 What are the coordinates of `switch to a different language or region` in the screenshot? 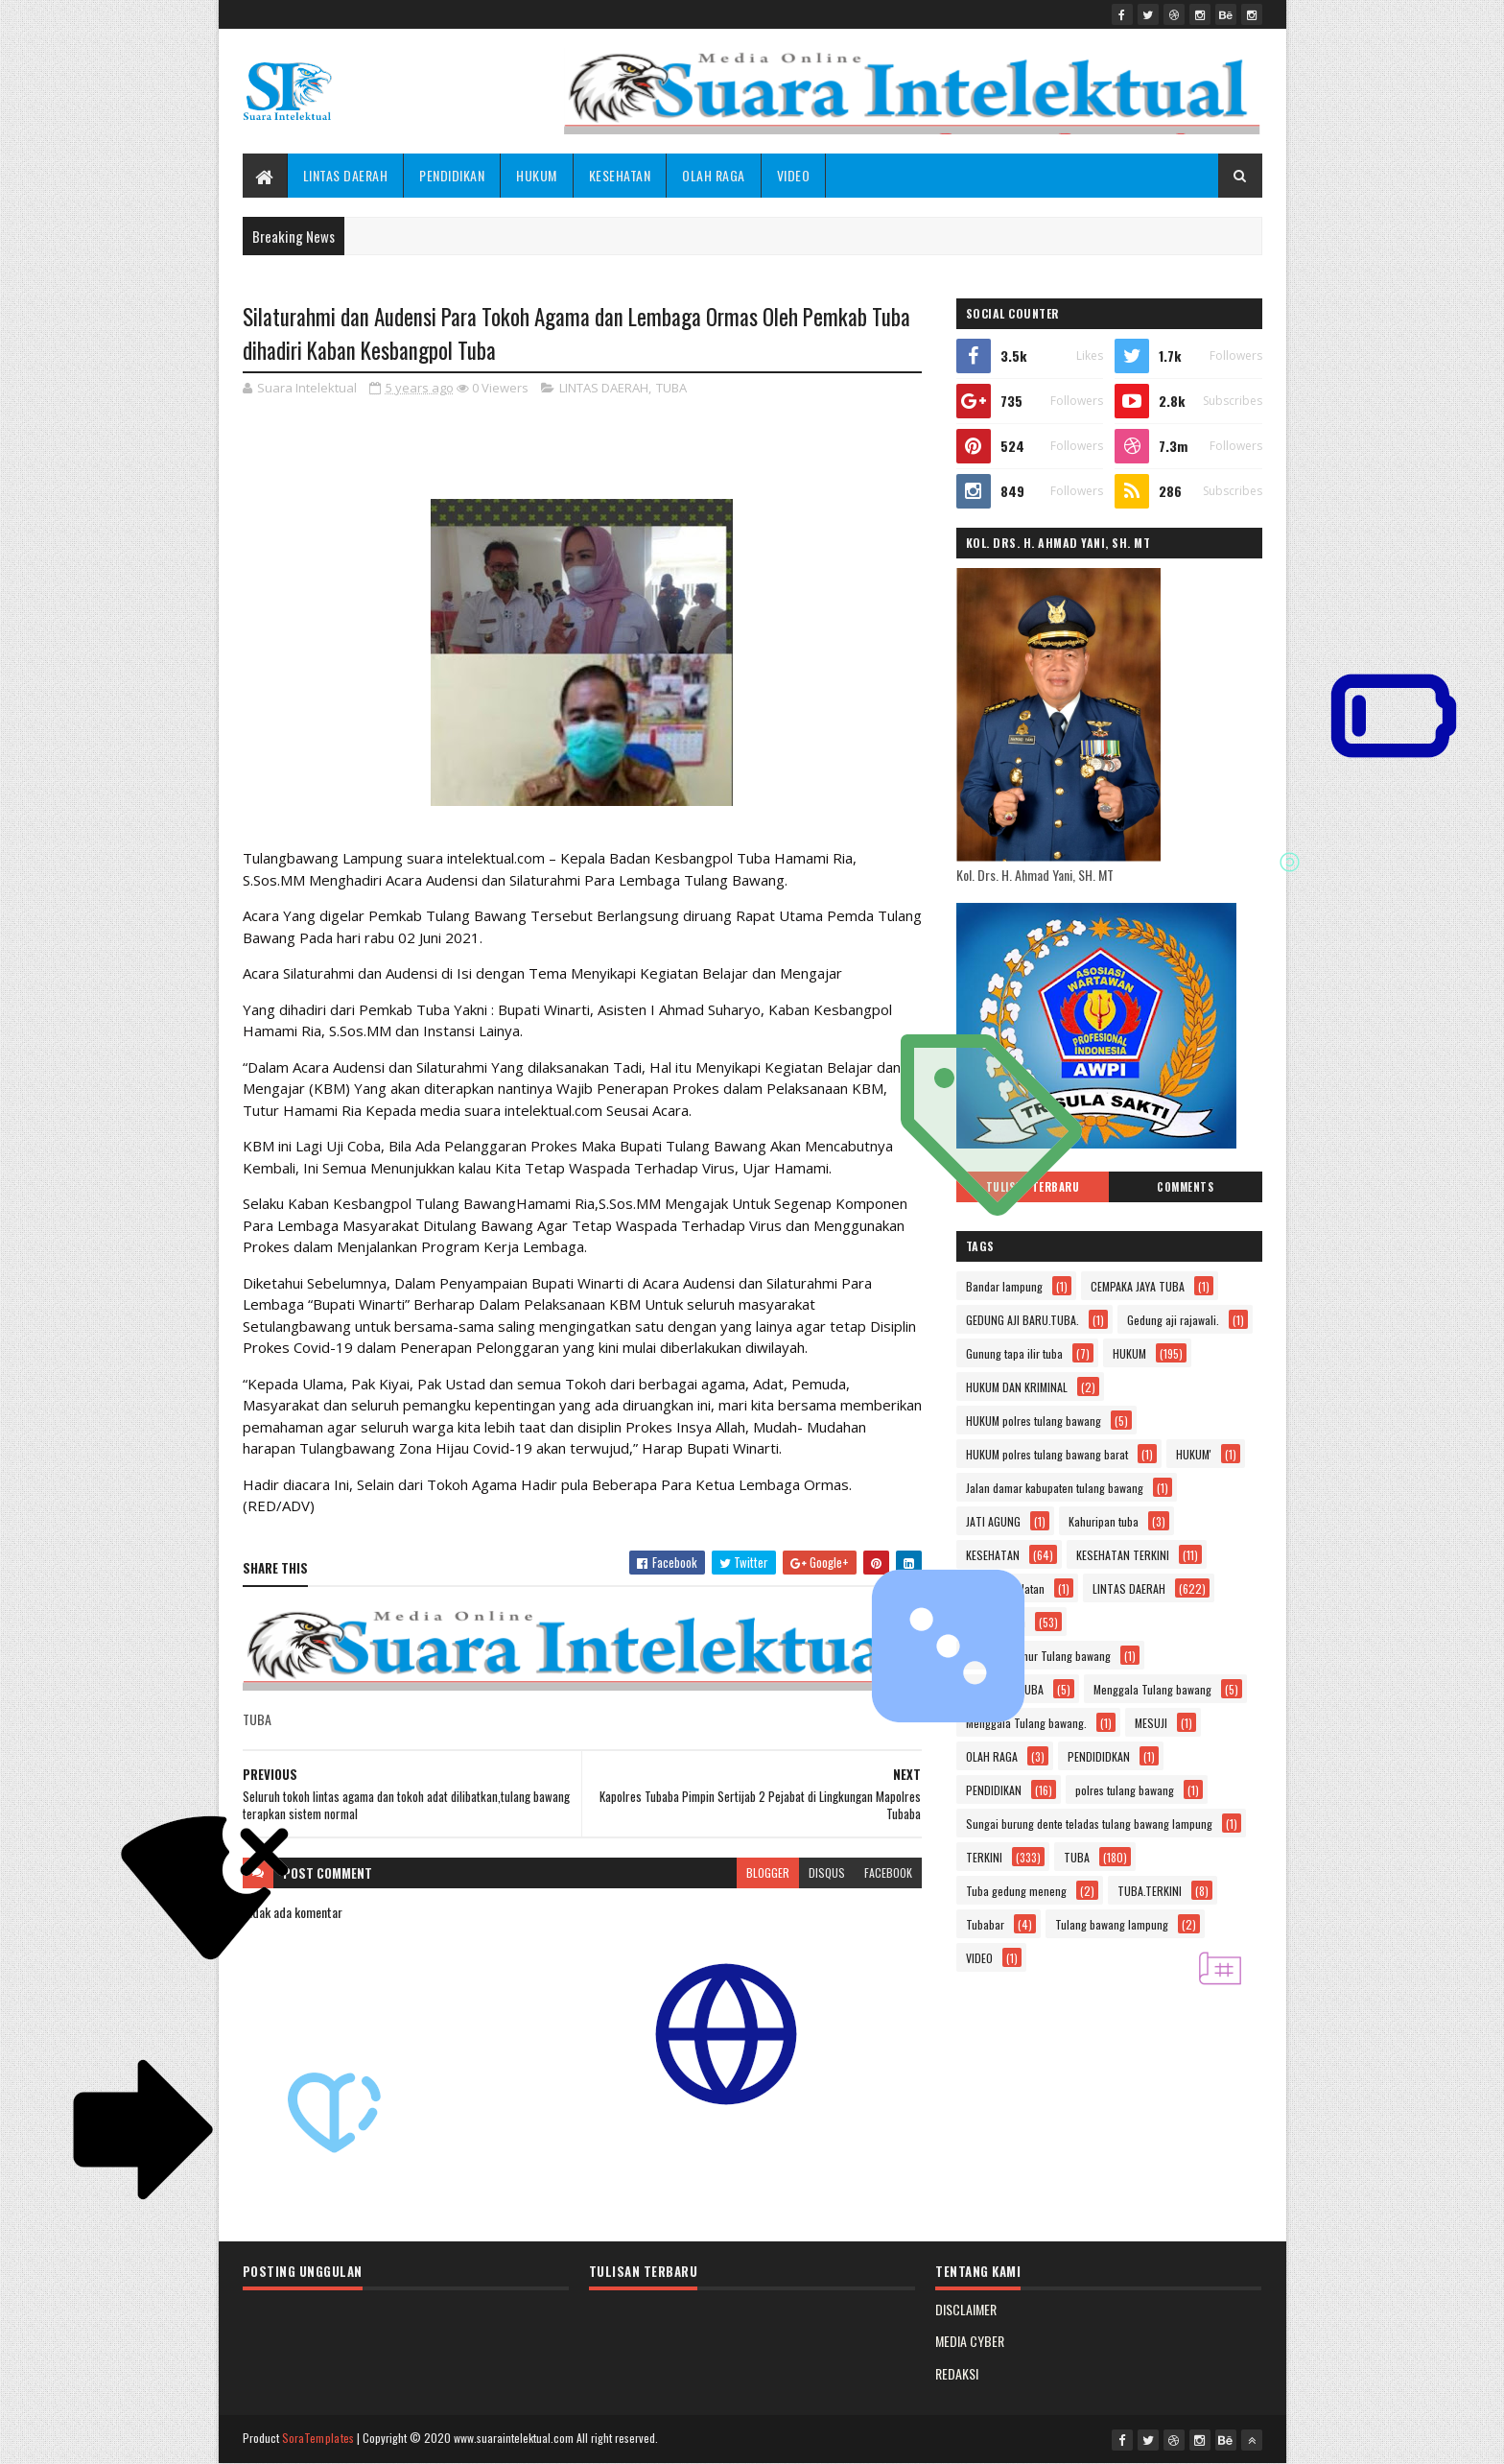 It's located at (726, 2034).